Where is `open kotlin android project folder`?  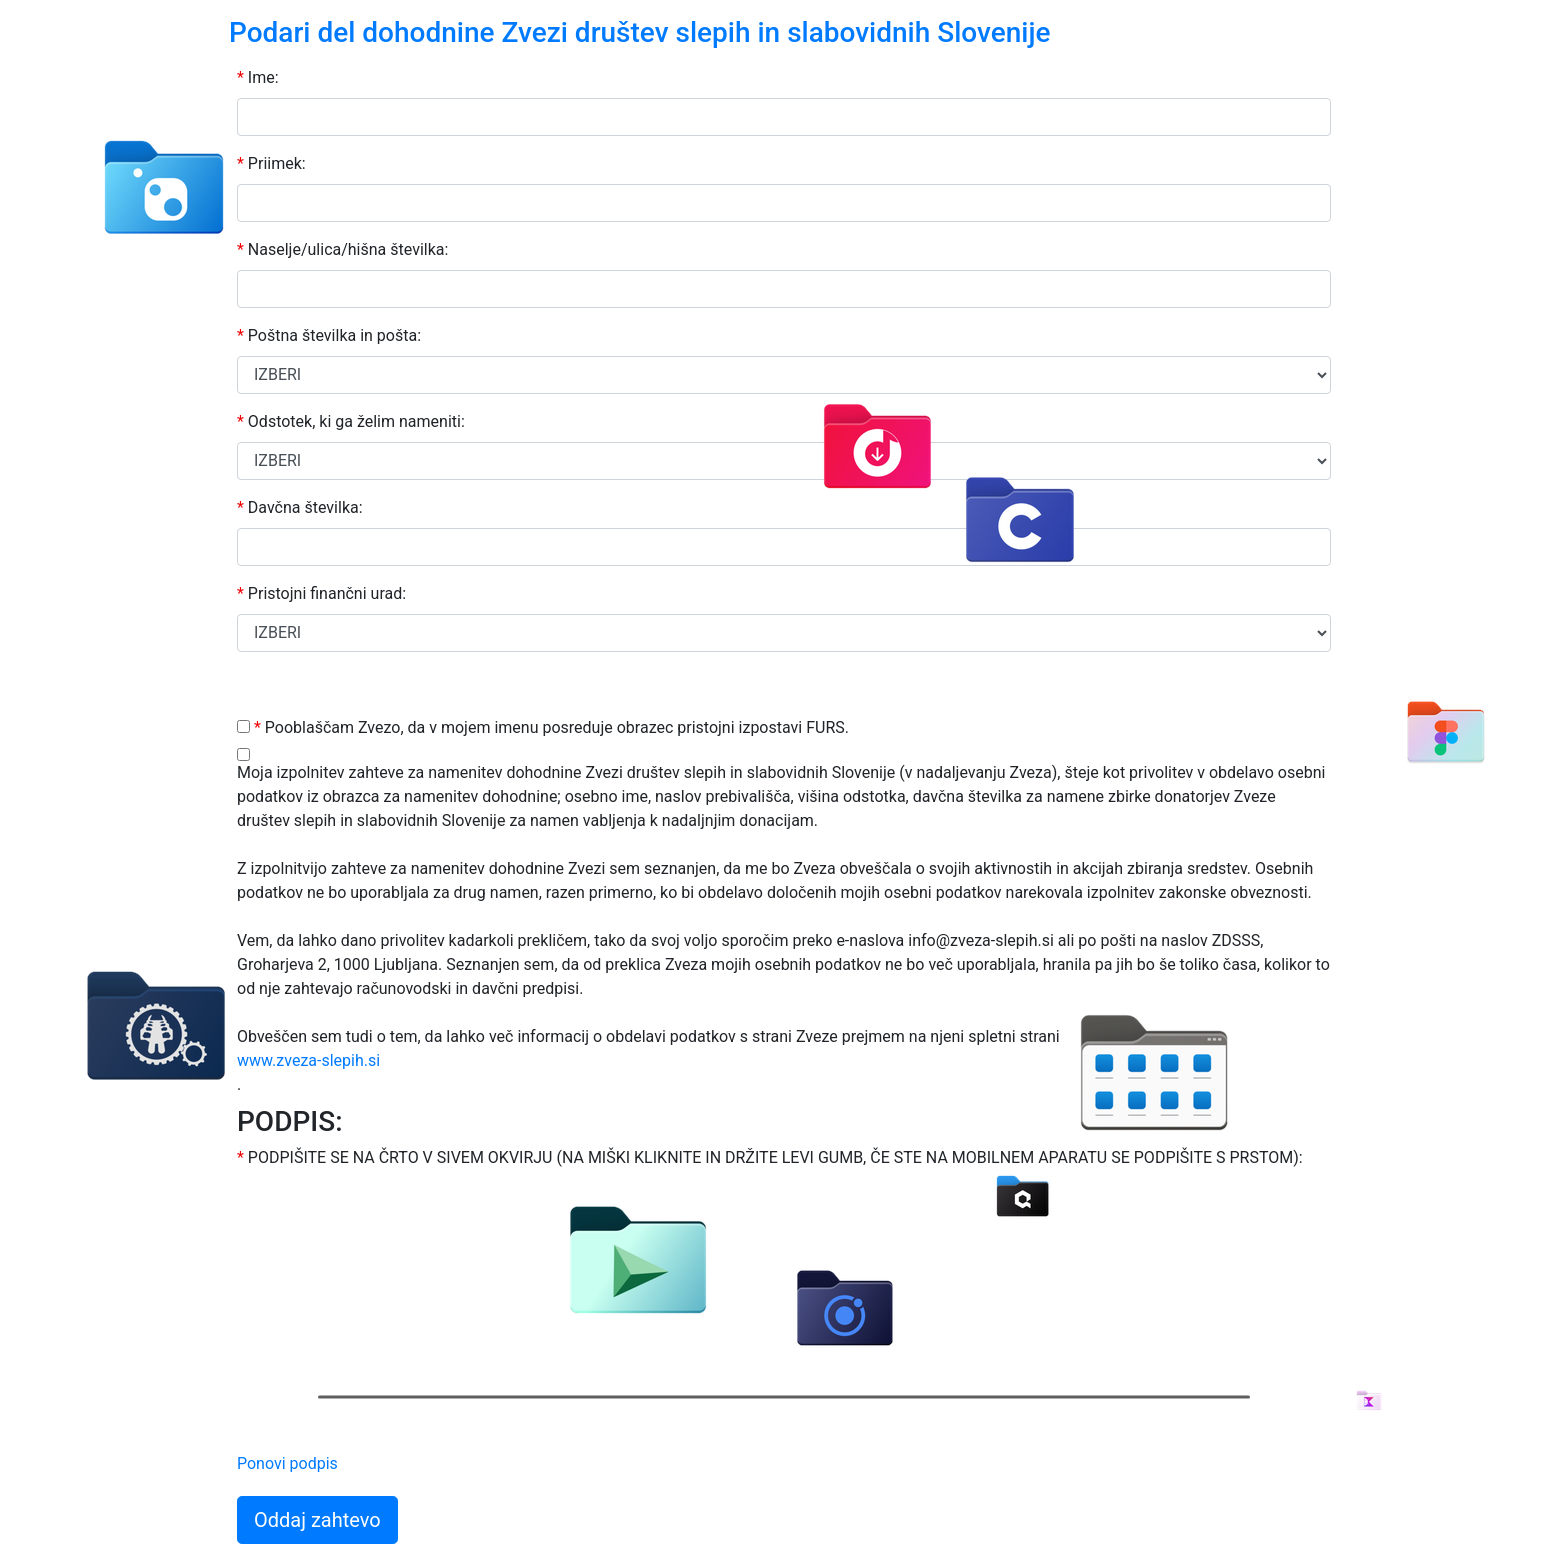
open kotlin android project folder is located at coordinates (1369, 1401).